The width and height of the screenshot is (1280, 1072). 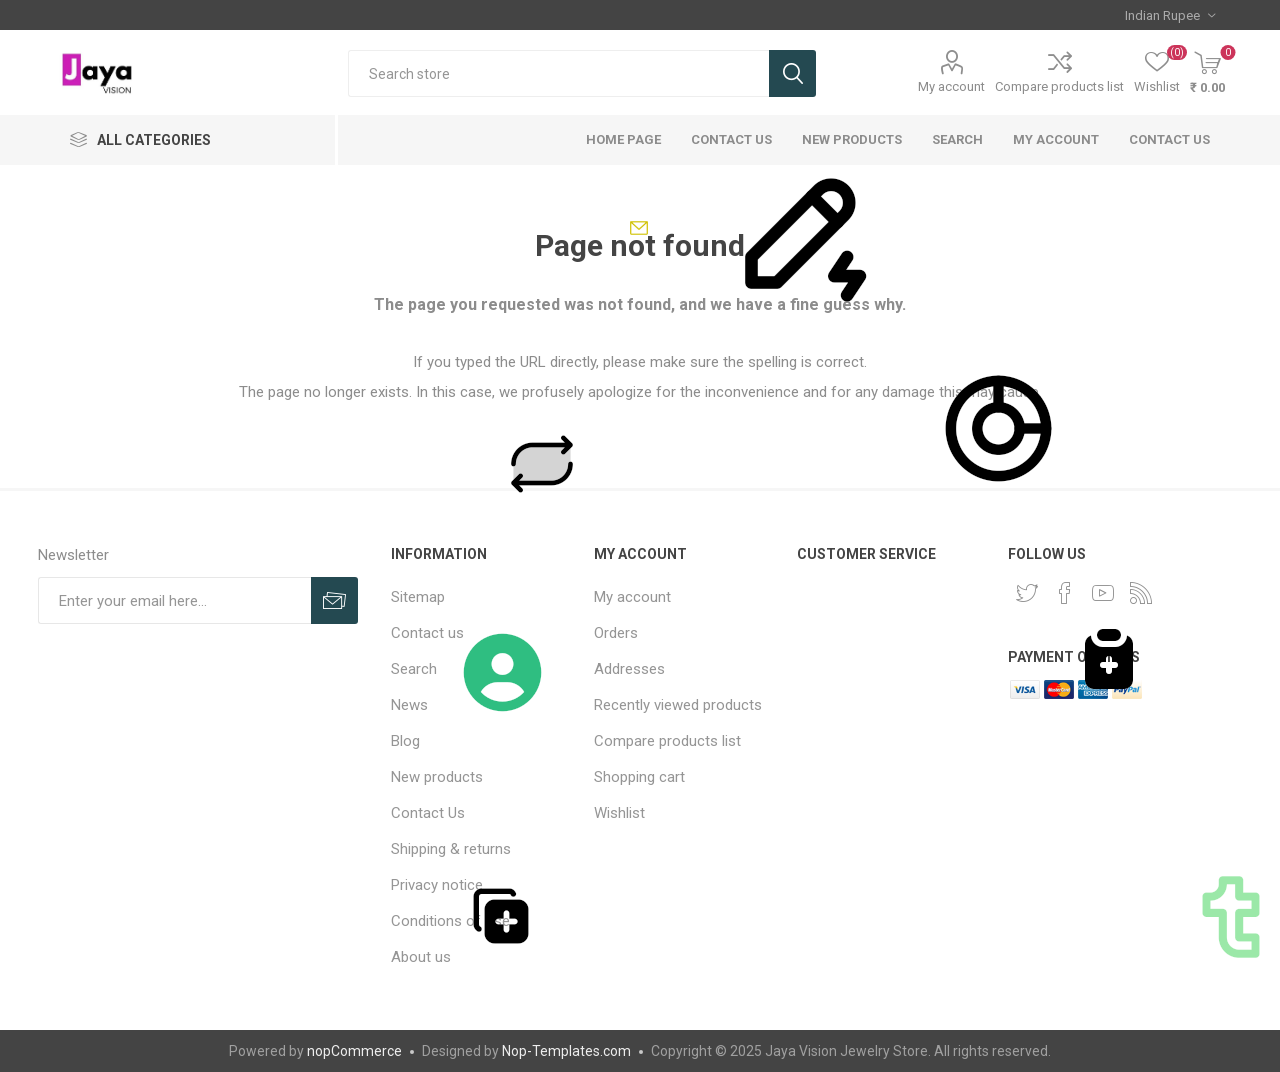 I want to click on quick edit or instant editing mode, so click(x=802, y=231).